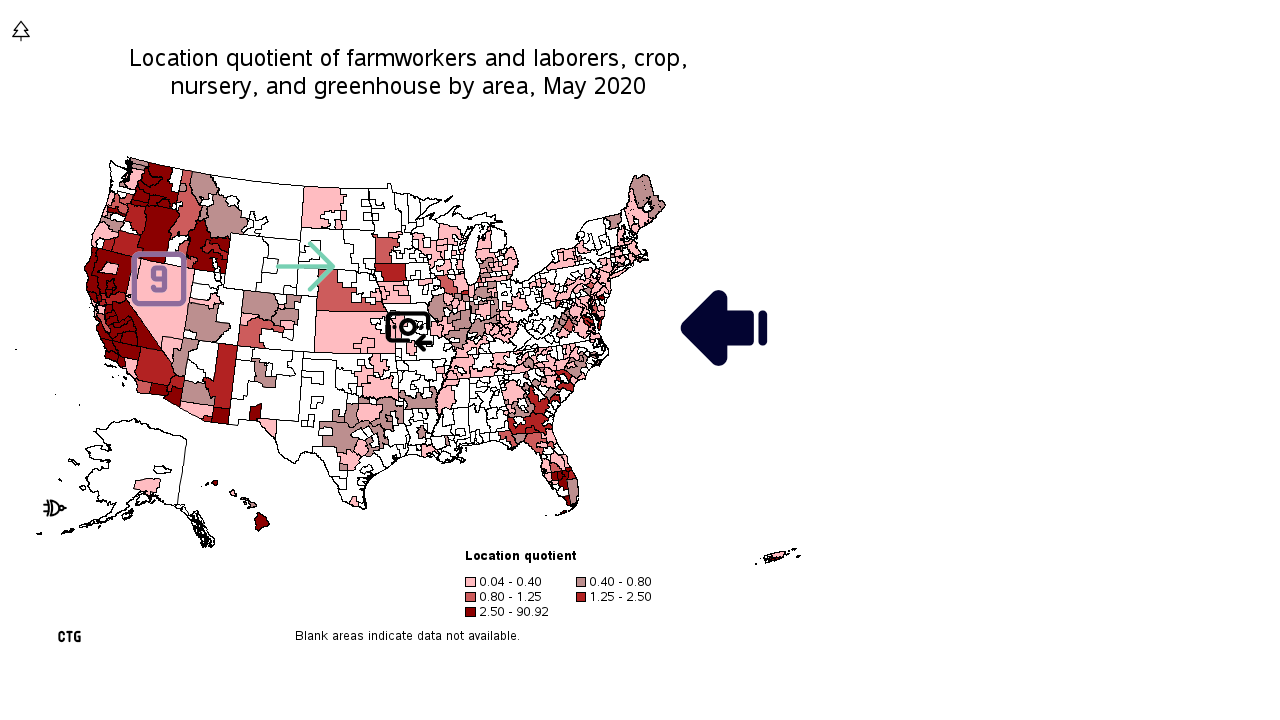 This screenshot has width=1280, height=720. I want to click on select or navigate to item number 9, so click(159, 279).